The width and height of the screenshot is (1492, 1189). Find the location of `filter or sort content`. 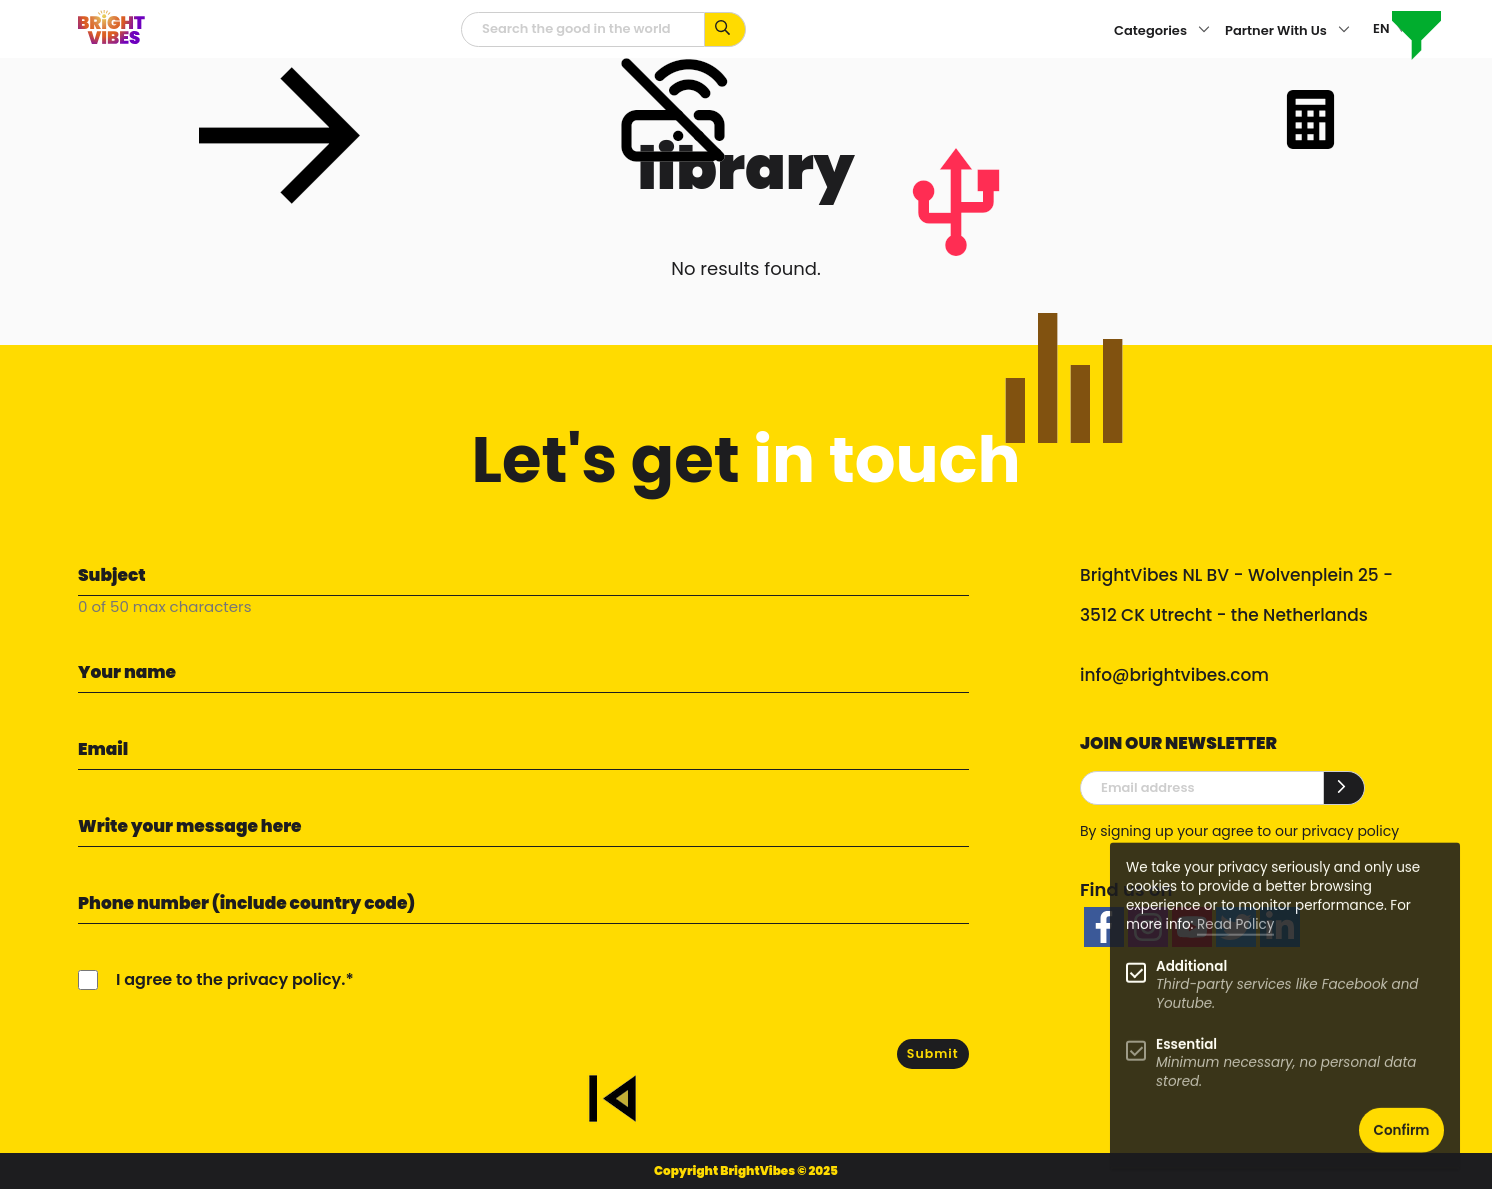

filter or sort content is located at coordinates (1416, 35).